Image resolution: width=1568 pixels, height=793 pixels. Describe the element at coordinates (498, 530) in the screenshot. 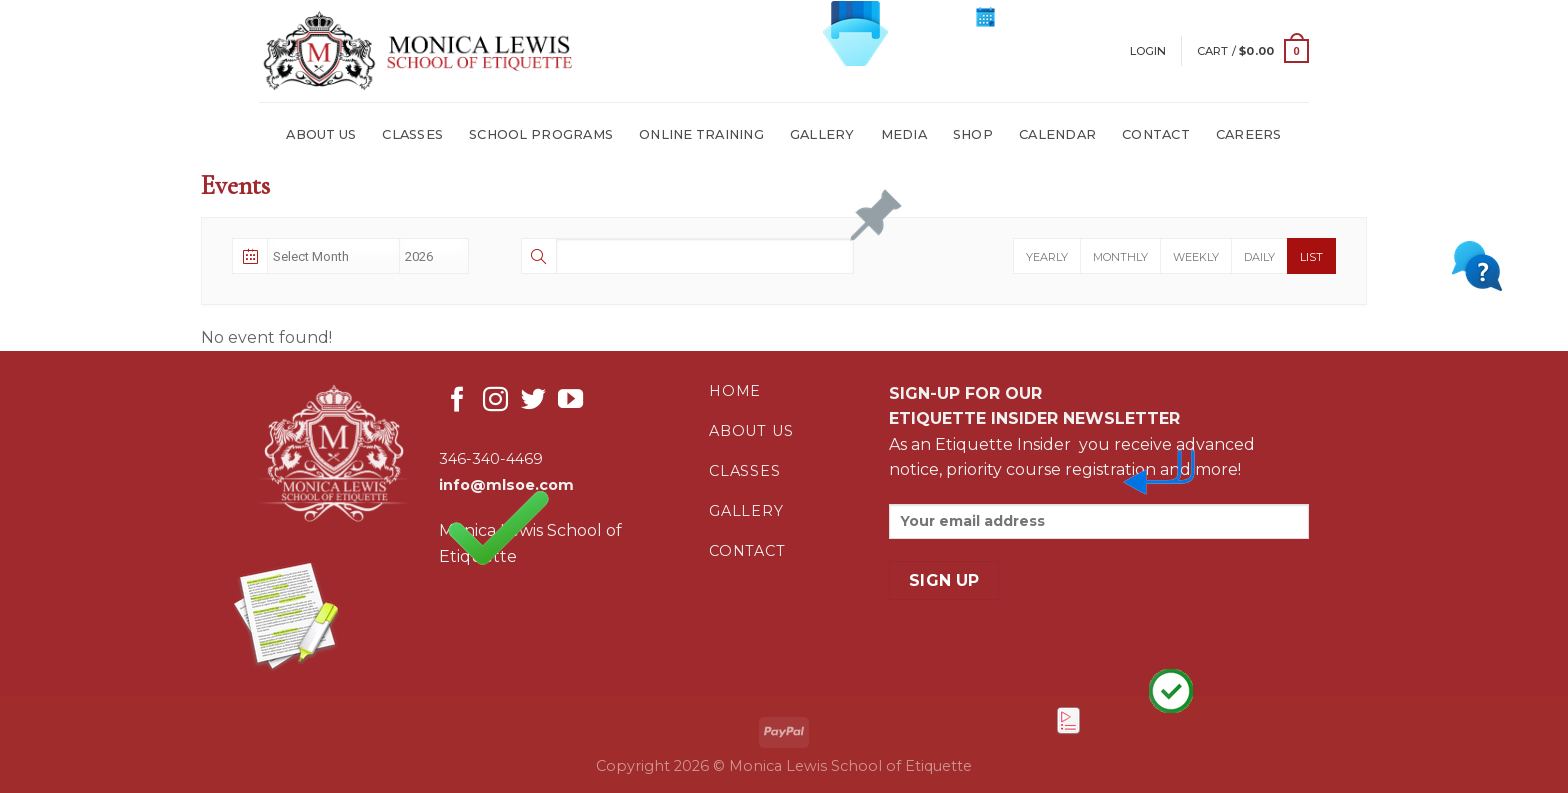

I see `indicates task or action completed successfully` at that location.